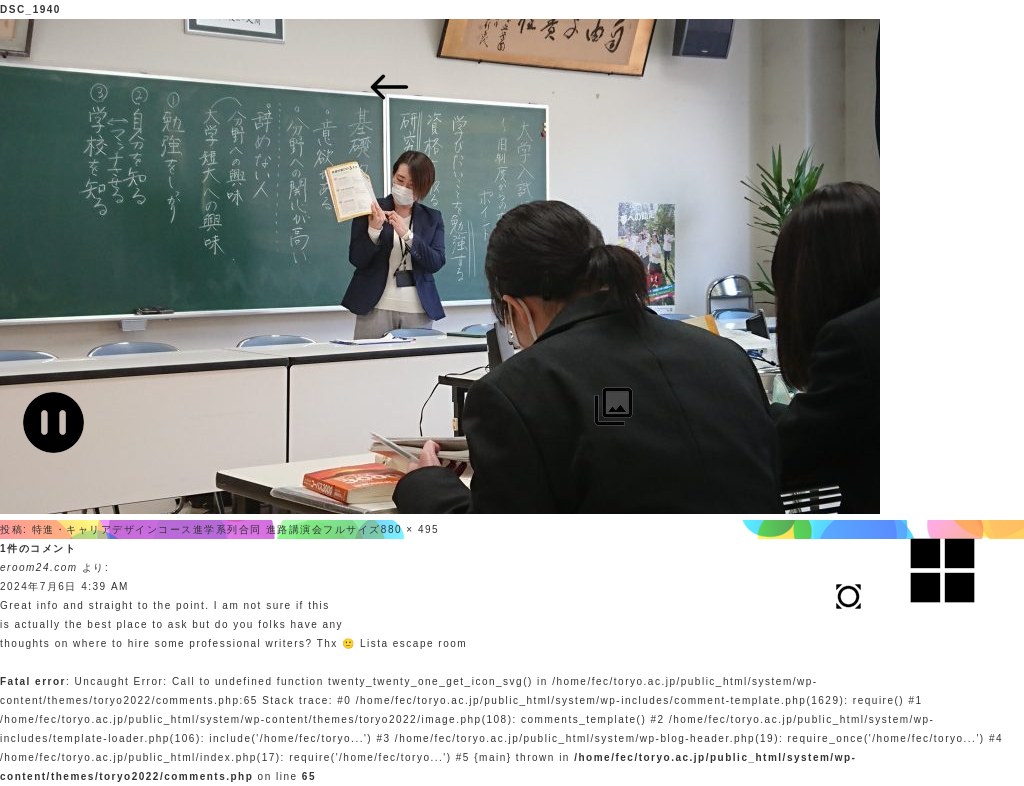  Describe the element at coordinates (848, 596) in the screenshot. I see `expand content to fullscreen mode` at that location.